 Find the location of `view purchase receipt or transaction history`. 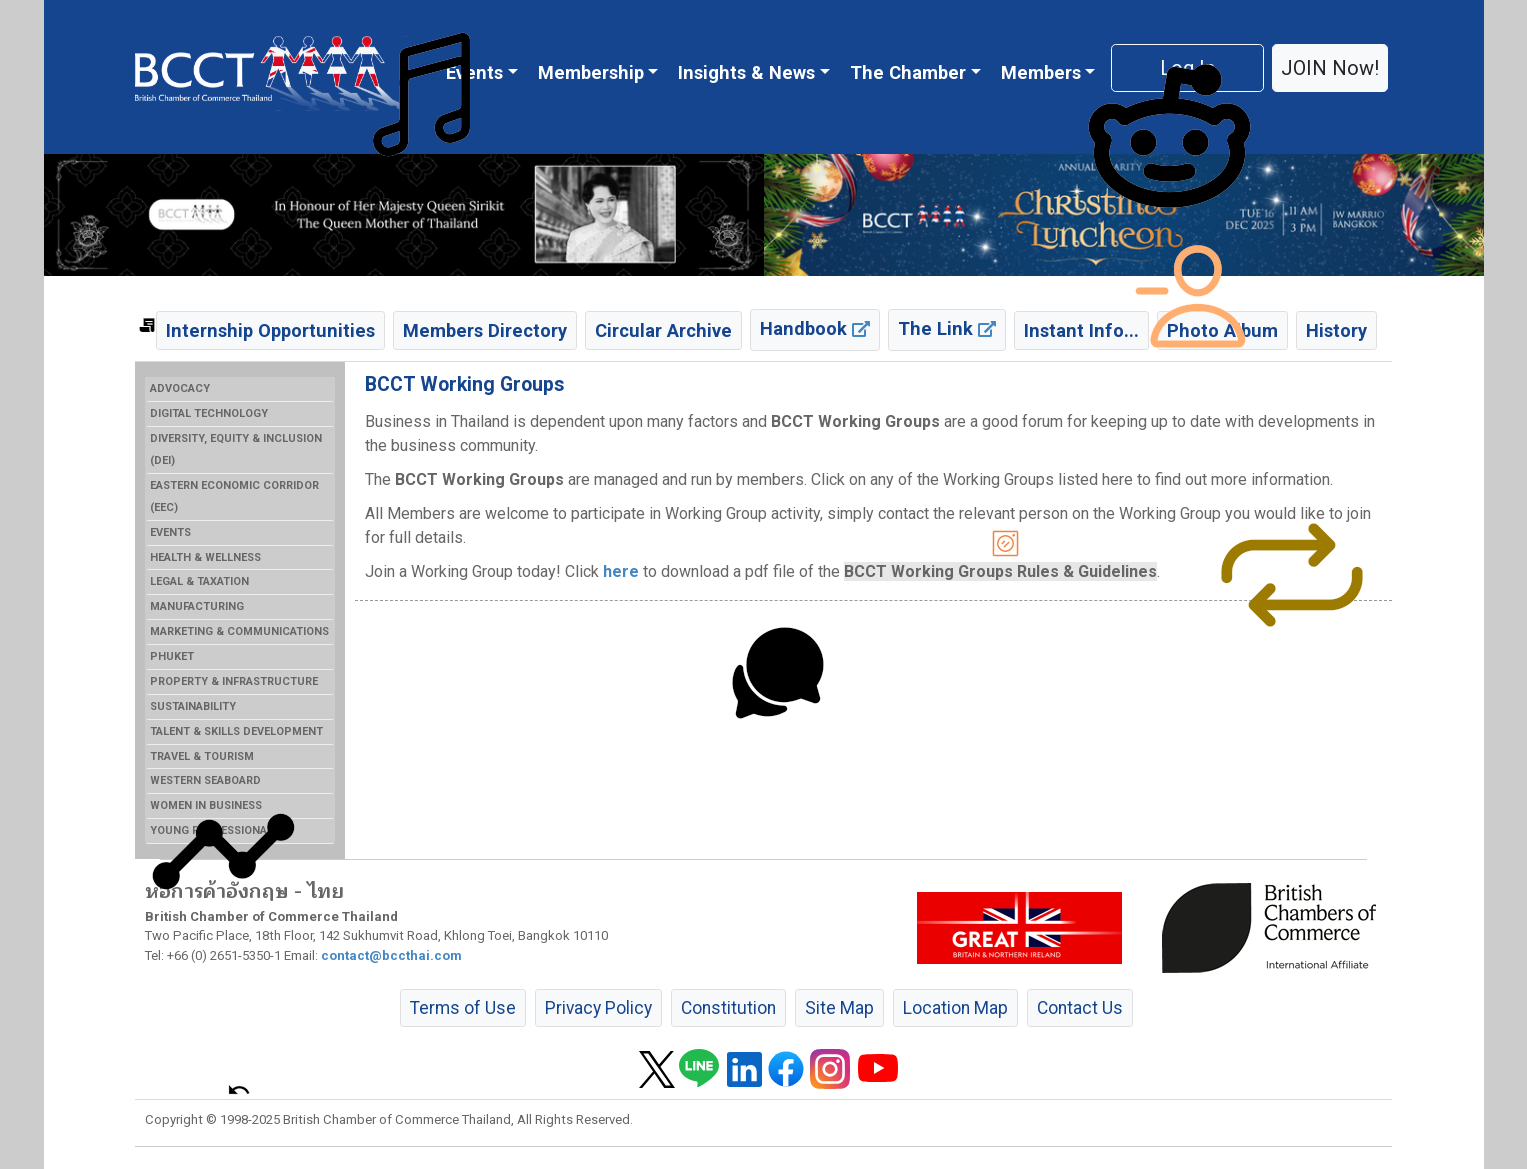

view purchase receipt or transaction history is located at coordinates (147, 325).